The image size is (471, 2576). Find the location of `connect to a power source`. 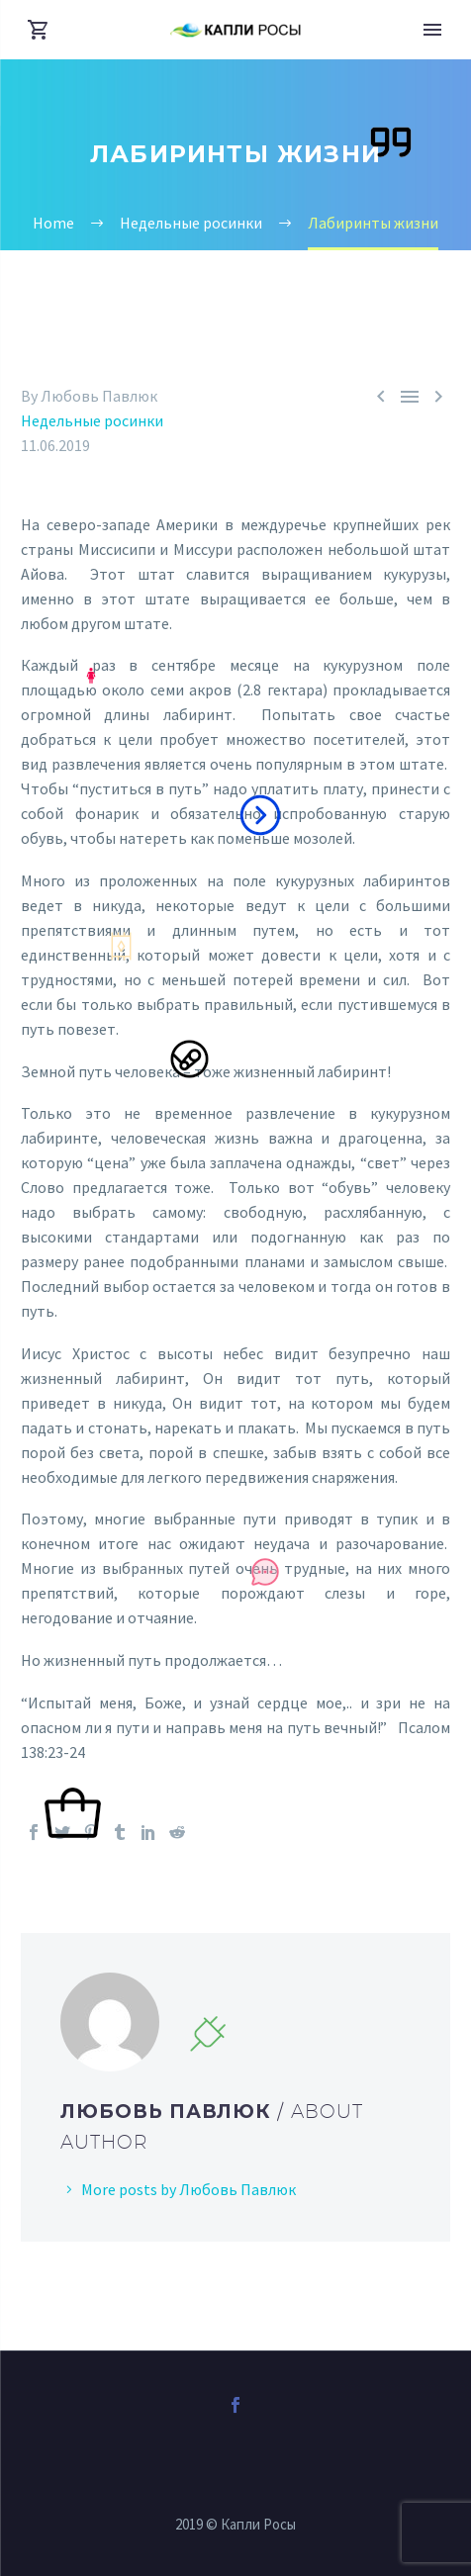

connect to a power source is located at coordinates (207, 2034).